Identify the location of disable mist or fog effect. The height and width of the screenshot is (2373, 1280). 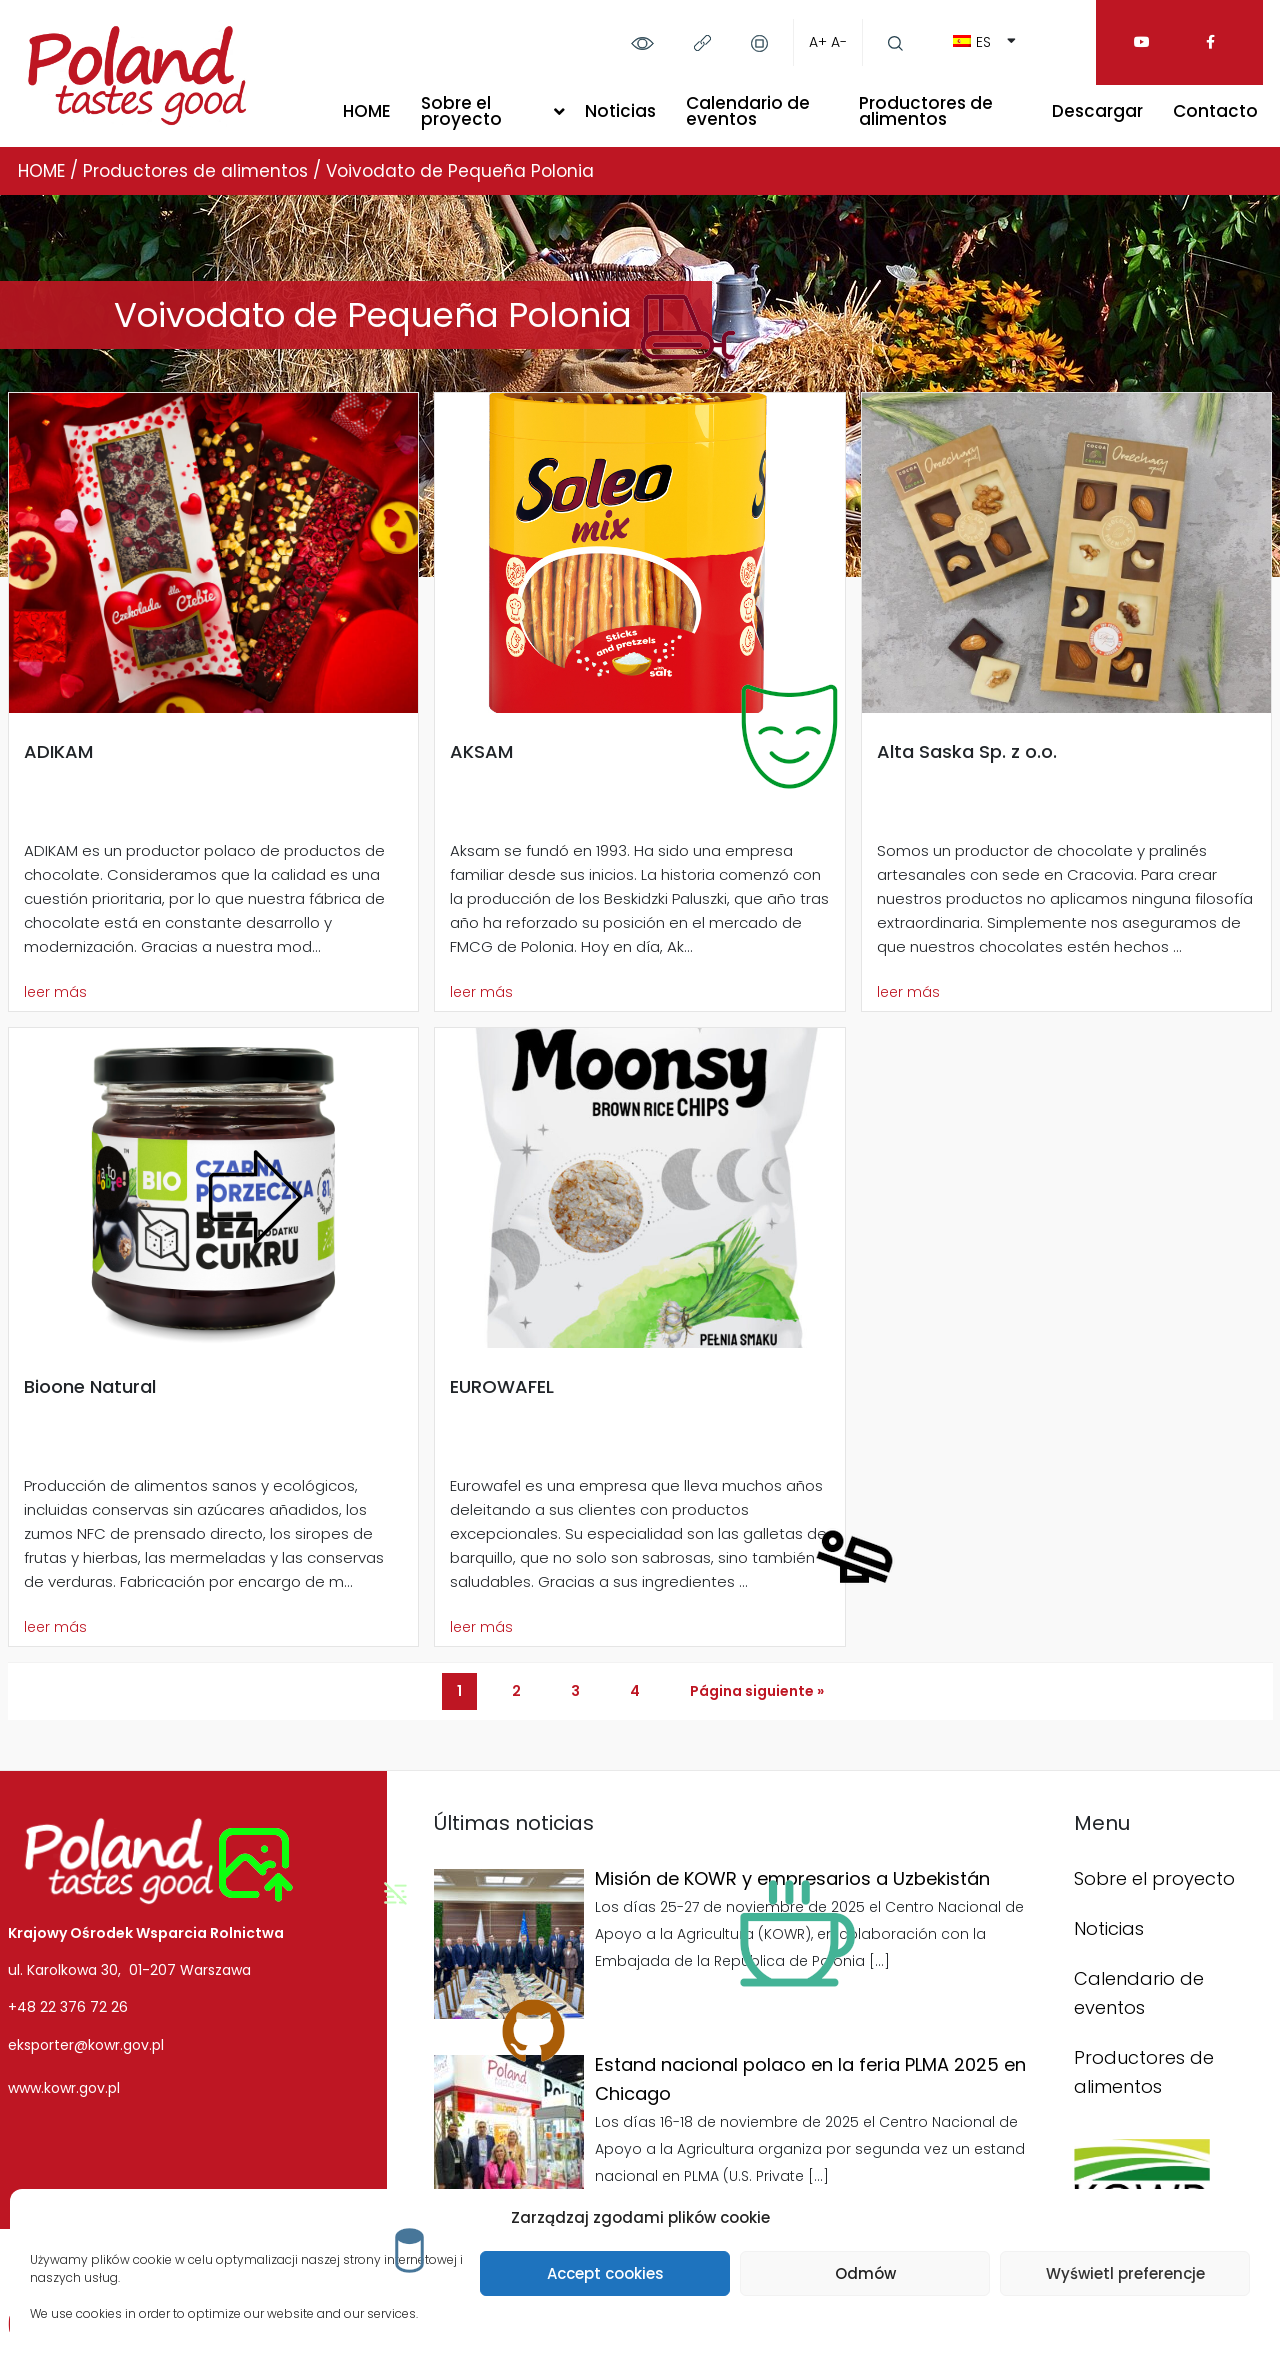
(395, 1893).